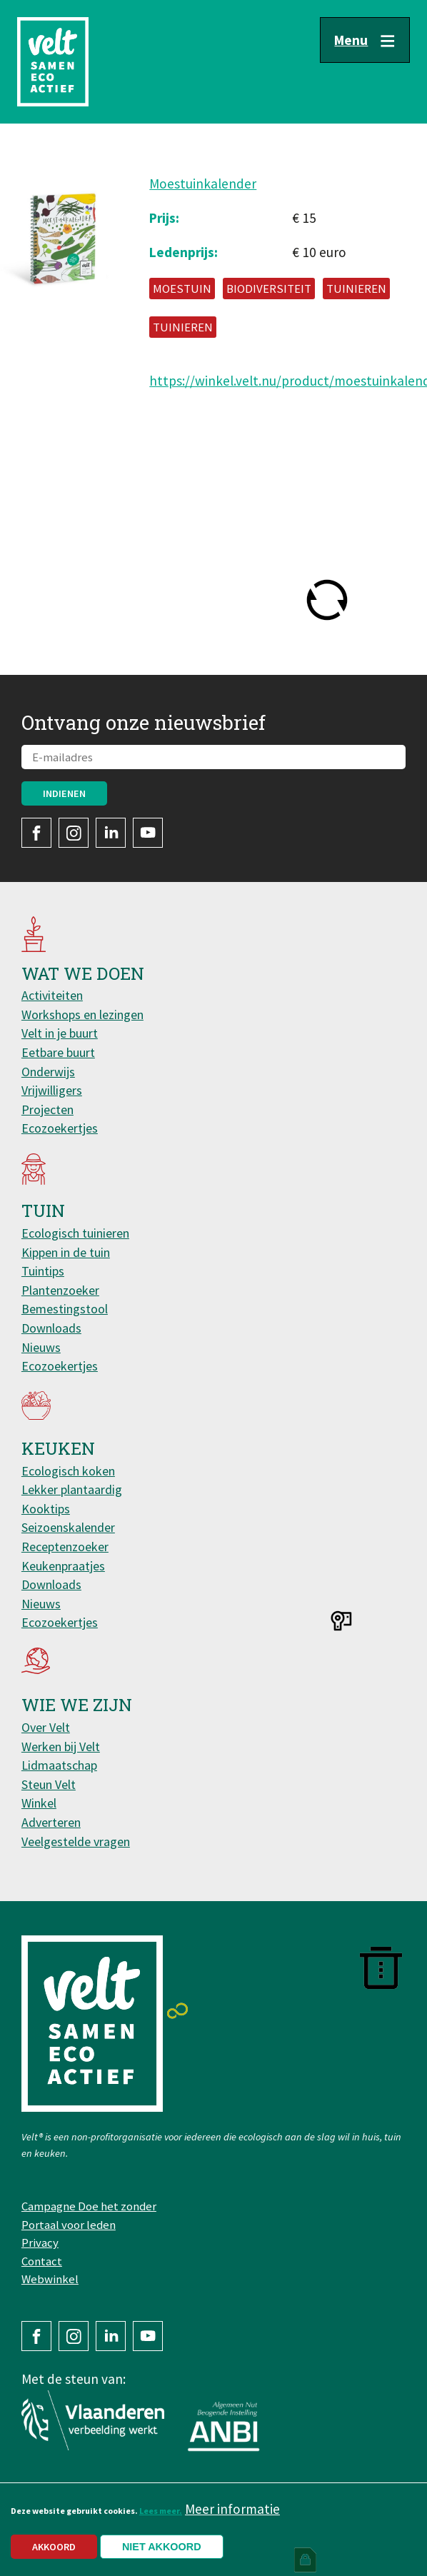  Describe the element at coordinates (305, 2560) in the screenshot. I see `access a password-protected file` at that location.